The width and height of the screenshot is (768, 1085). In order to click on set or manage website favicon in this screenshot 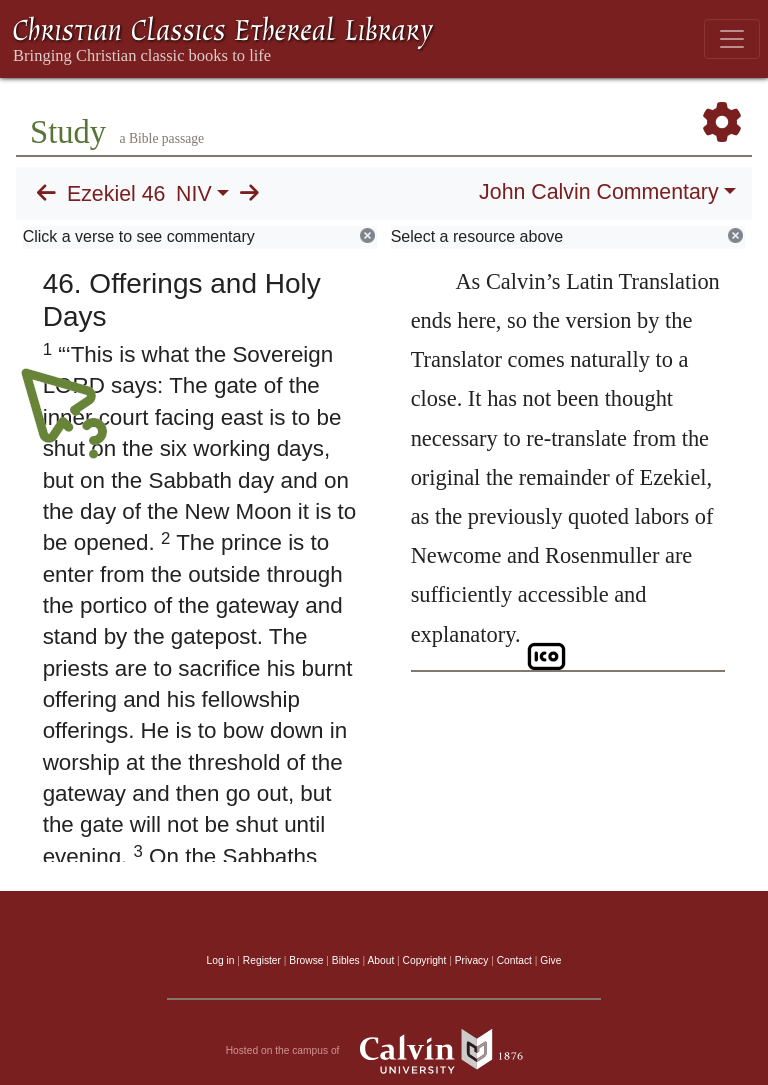, I will do `click(546, 656)`.